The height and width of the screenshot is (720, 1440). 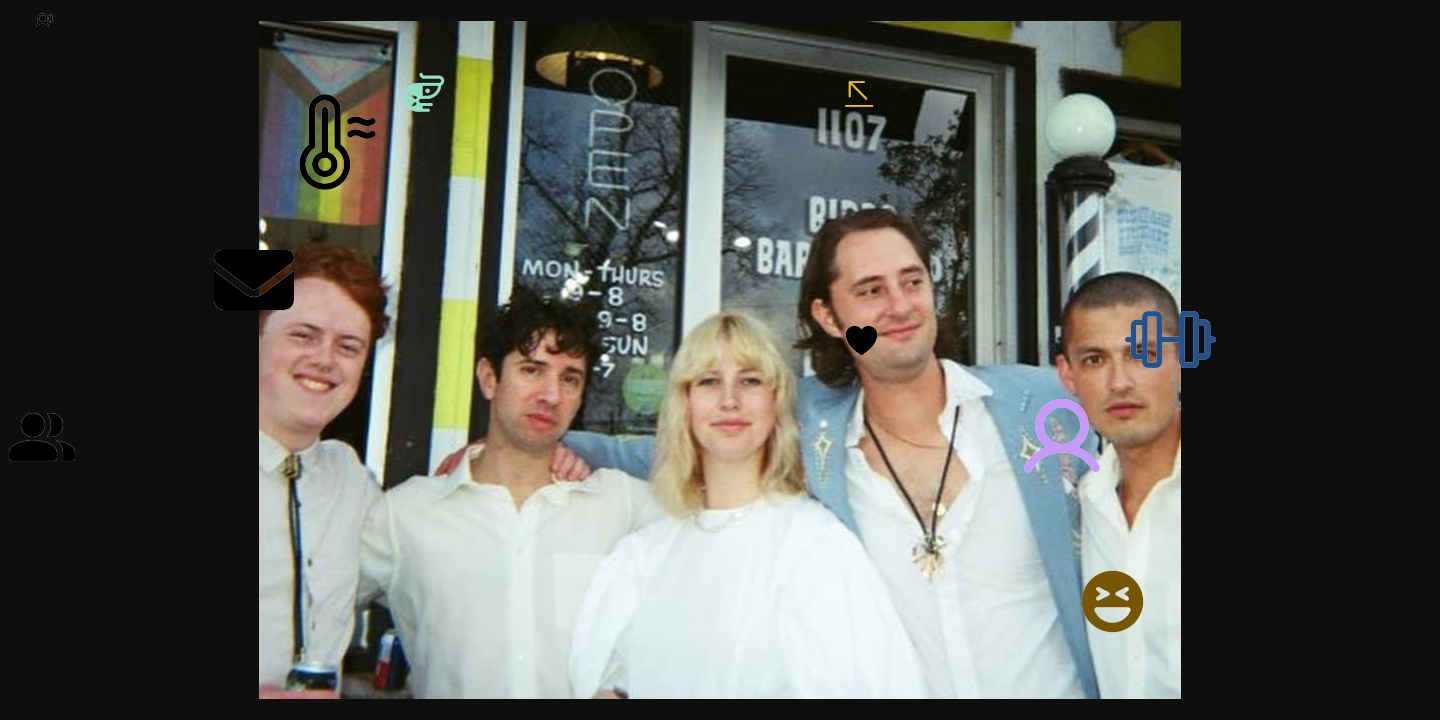 What do you see at coordinates (1112, 601) in the screenshot?
I see `react with laughter to a post or message` at bounding box center [1112, 601].